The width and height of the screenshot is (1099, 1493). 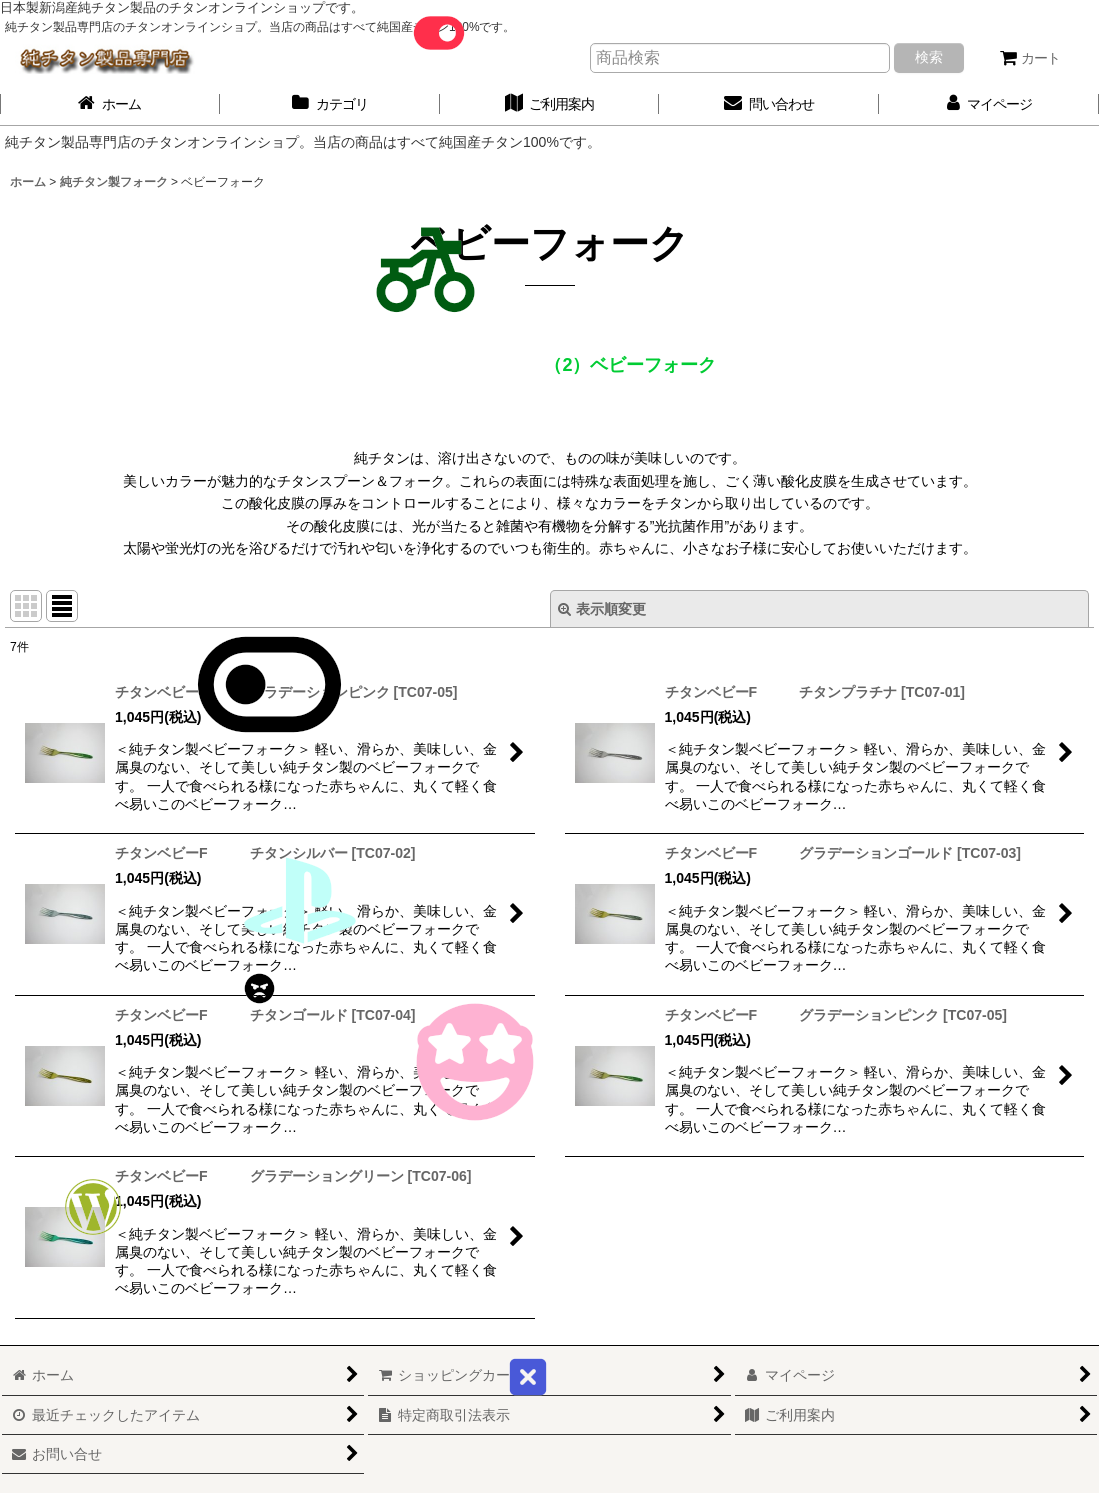 What do you see at coordinates (269, 684) in the screenshot?
I see `toggle a setting off` at bounding box center [269, 684].